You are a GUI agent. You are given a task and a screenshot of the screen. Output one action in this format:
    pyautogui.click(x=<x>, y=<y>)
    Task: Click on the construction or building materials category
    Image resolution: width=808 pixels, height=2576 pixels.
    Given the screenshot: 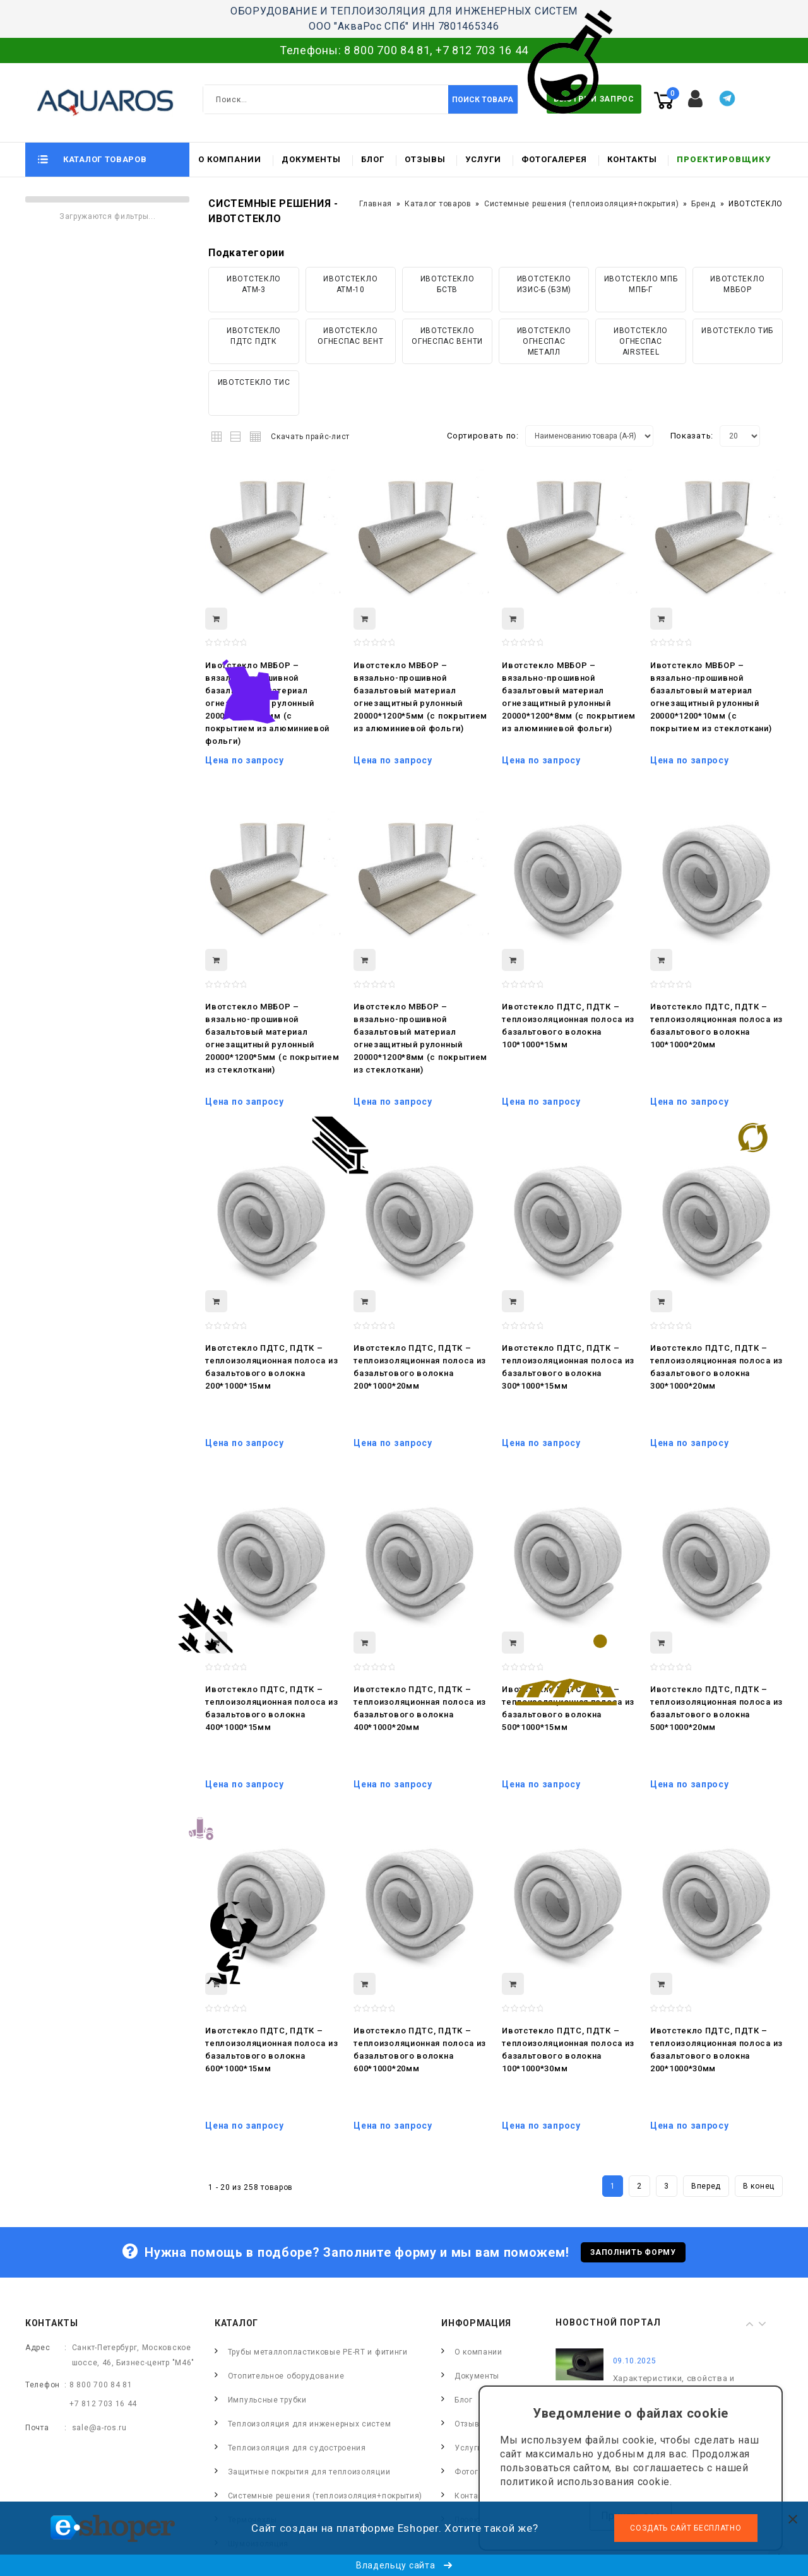 What is the action you would take?
    pyautogui.click(x=340, y=1145)
    